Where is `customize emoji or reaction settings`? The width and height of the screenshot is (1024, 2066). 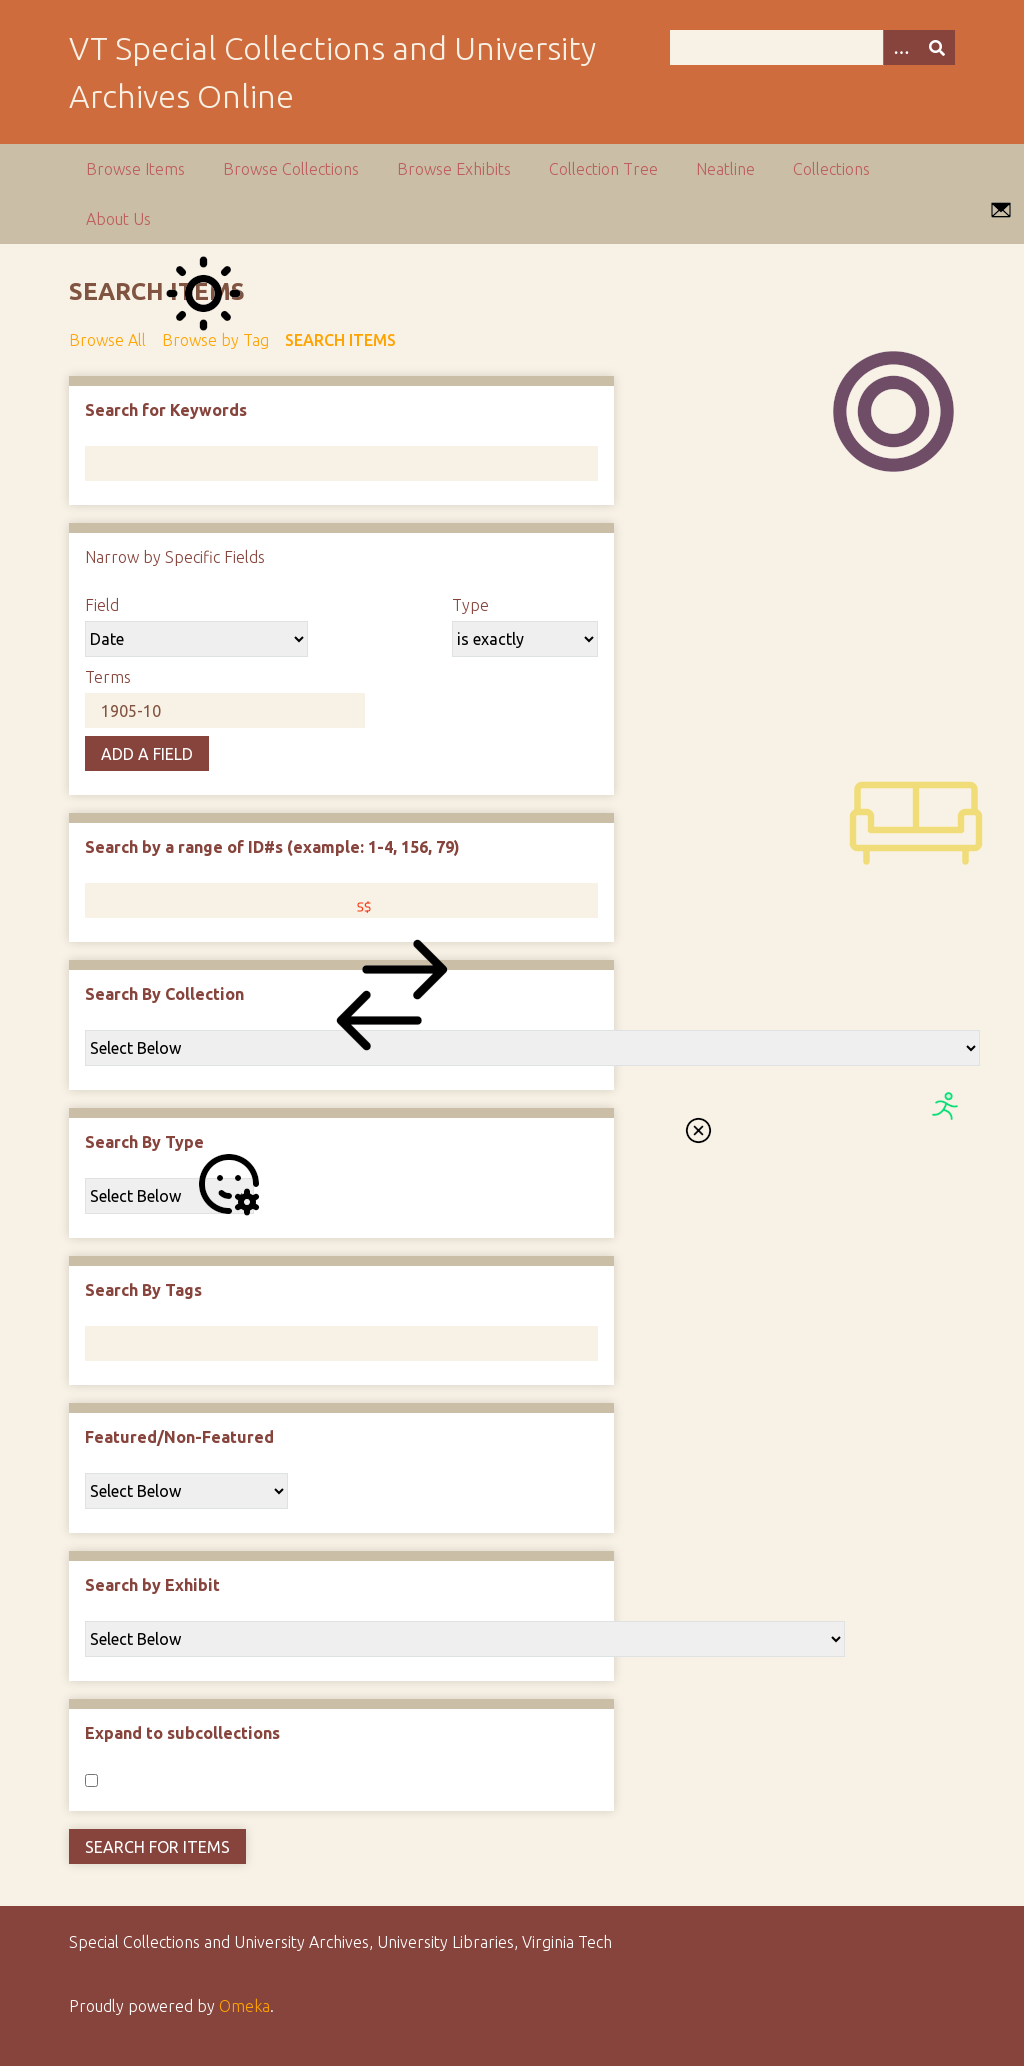
customize emoji or reaction settings is located at coordinates (229, 1184).